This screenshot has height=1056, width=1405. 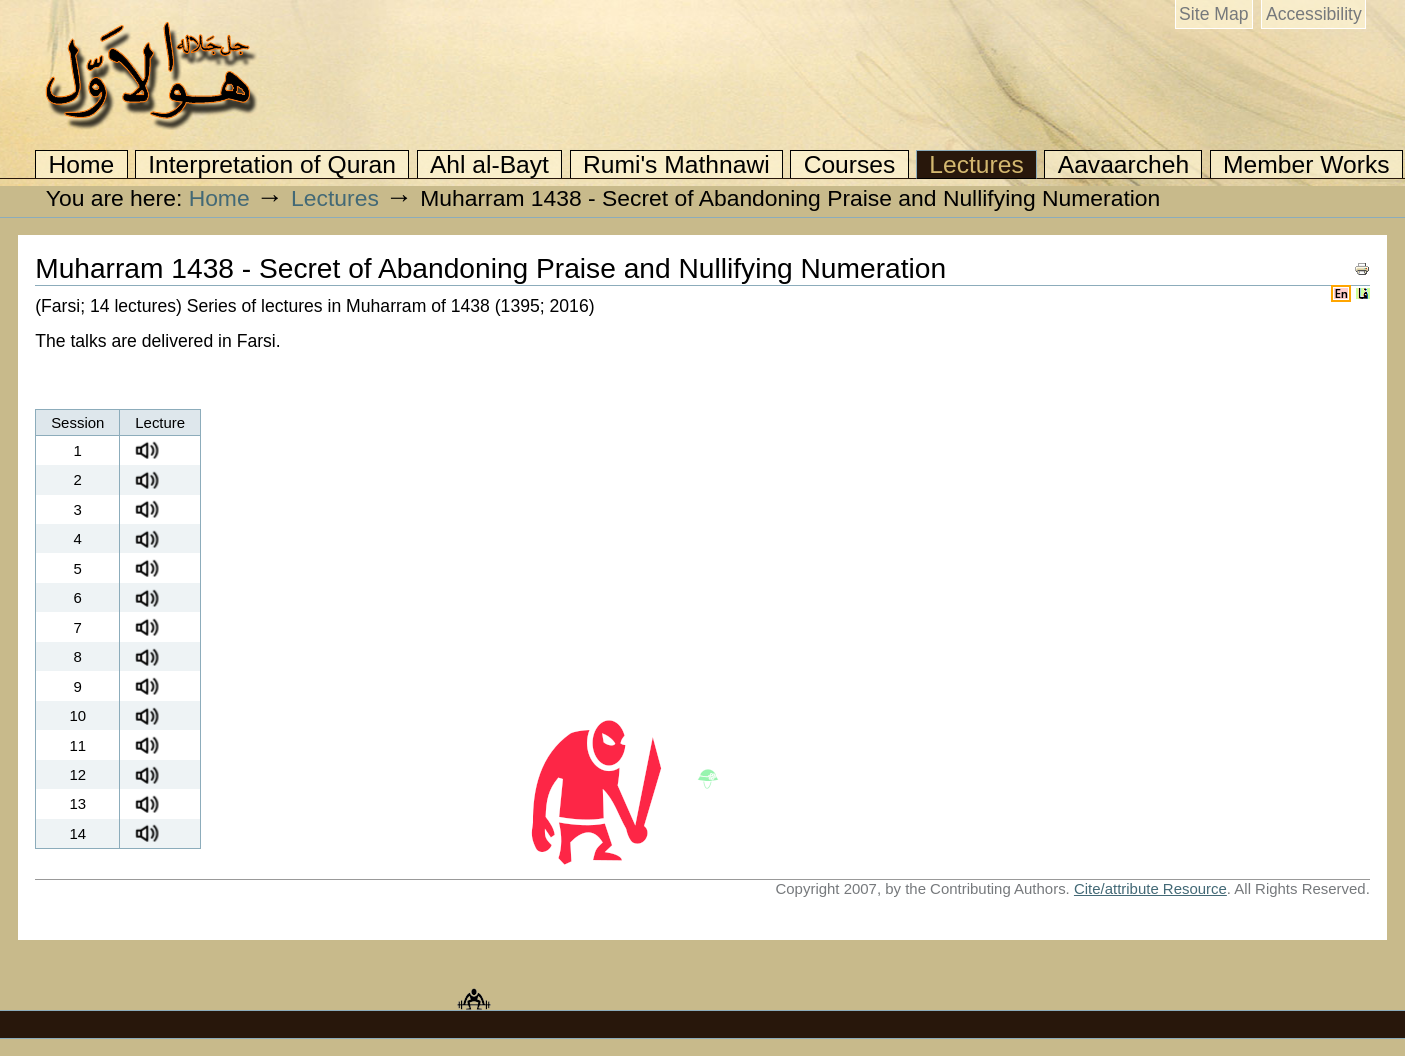 What do you see at coordinates (708, 779) in the screenshot?
I see `select a flower hat accessory for your character` at bounding box center [708, 779].